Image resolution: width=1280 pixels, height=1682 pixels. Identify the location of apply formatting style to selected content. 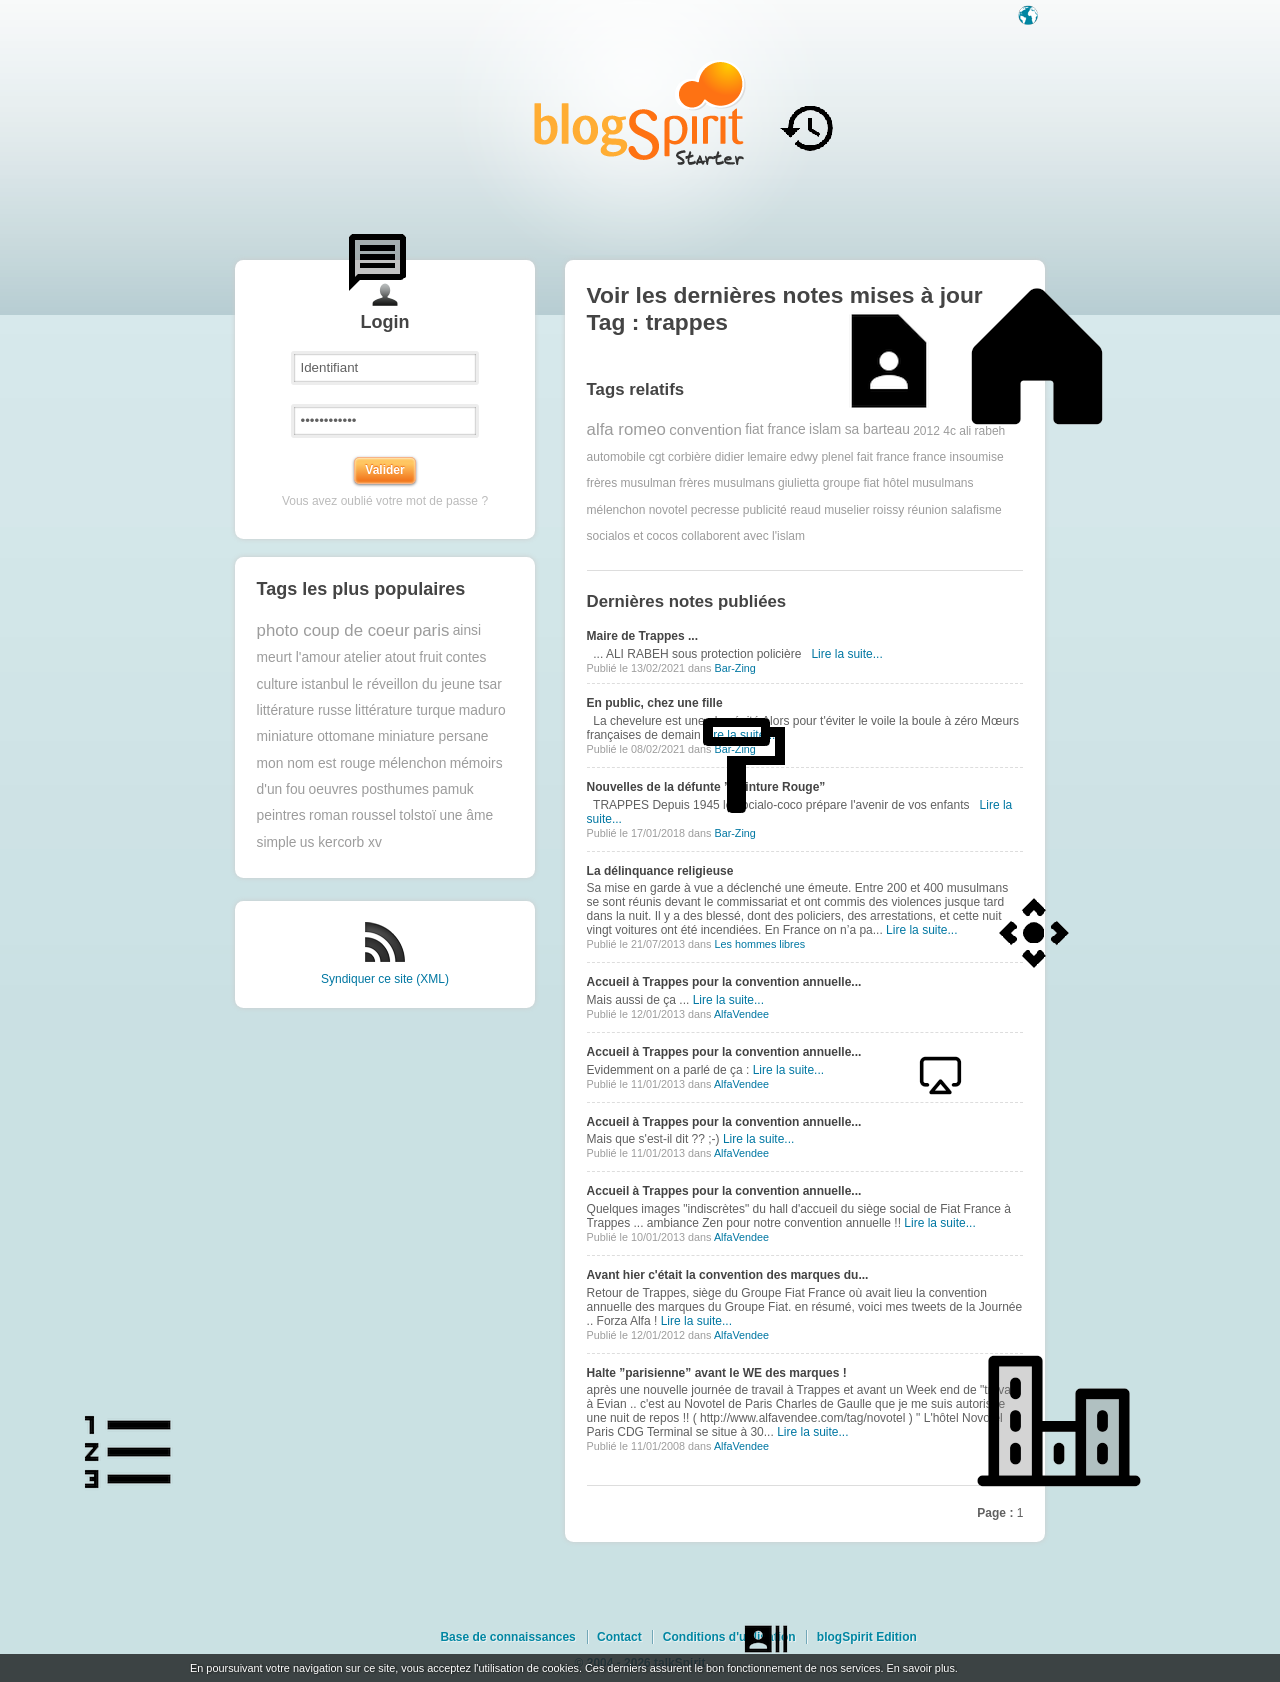
(741, 765).